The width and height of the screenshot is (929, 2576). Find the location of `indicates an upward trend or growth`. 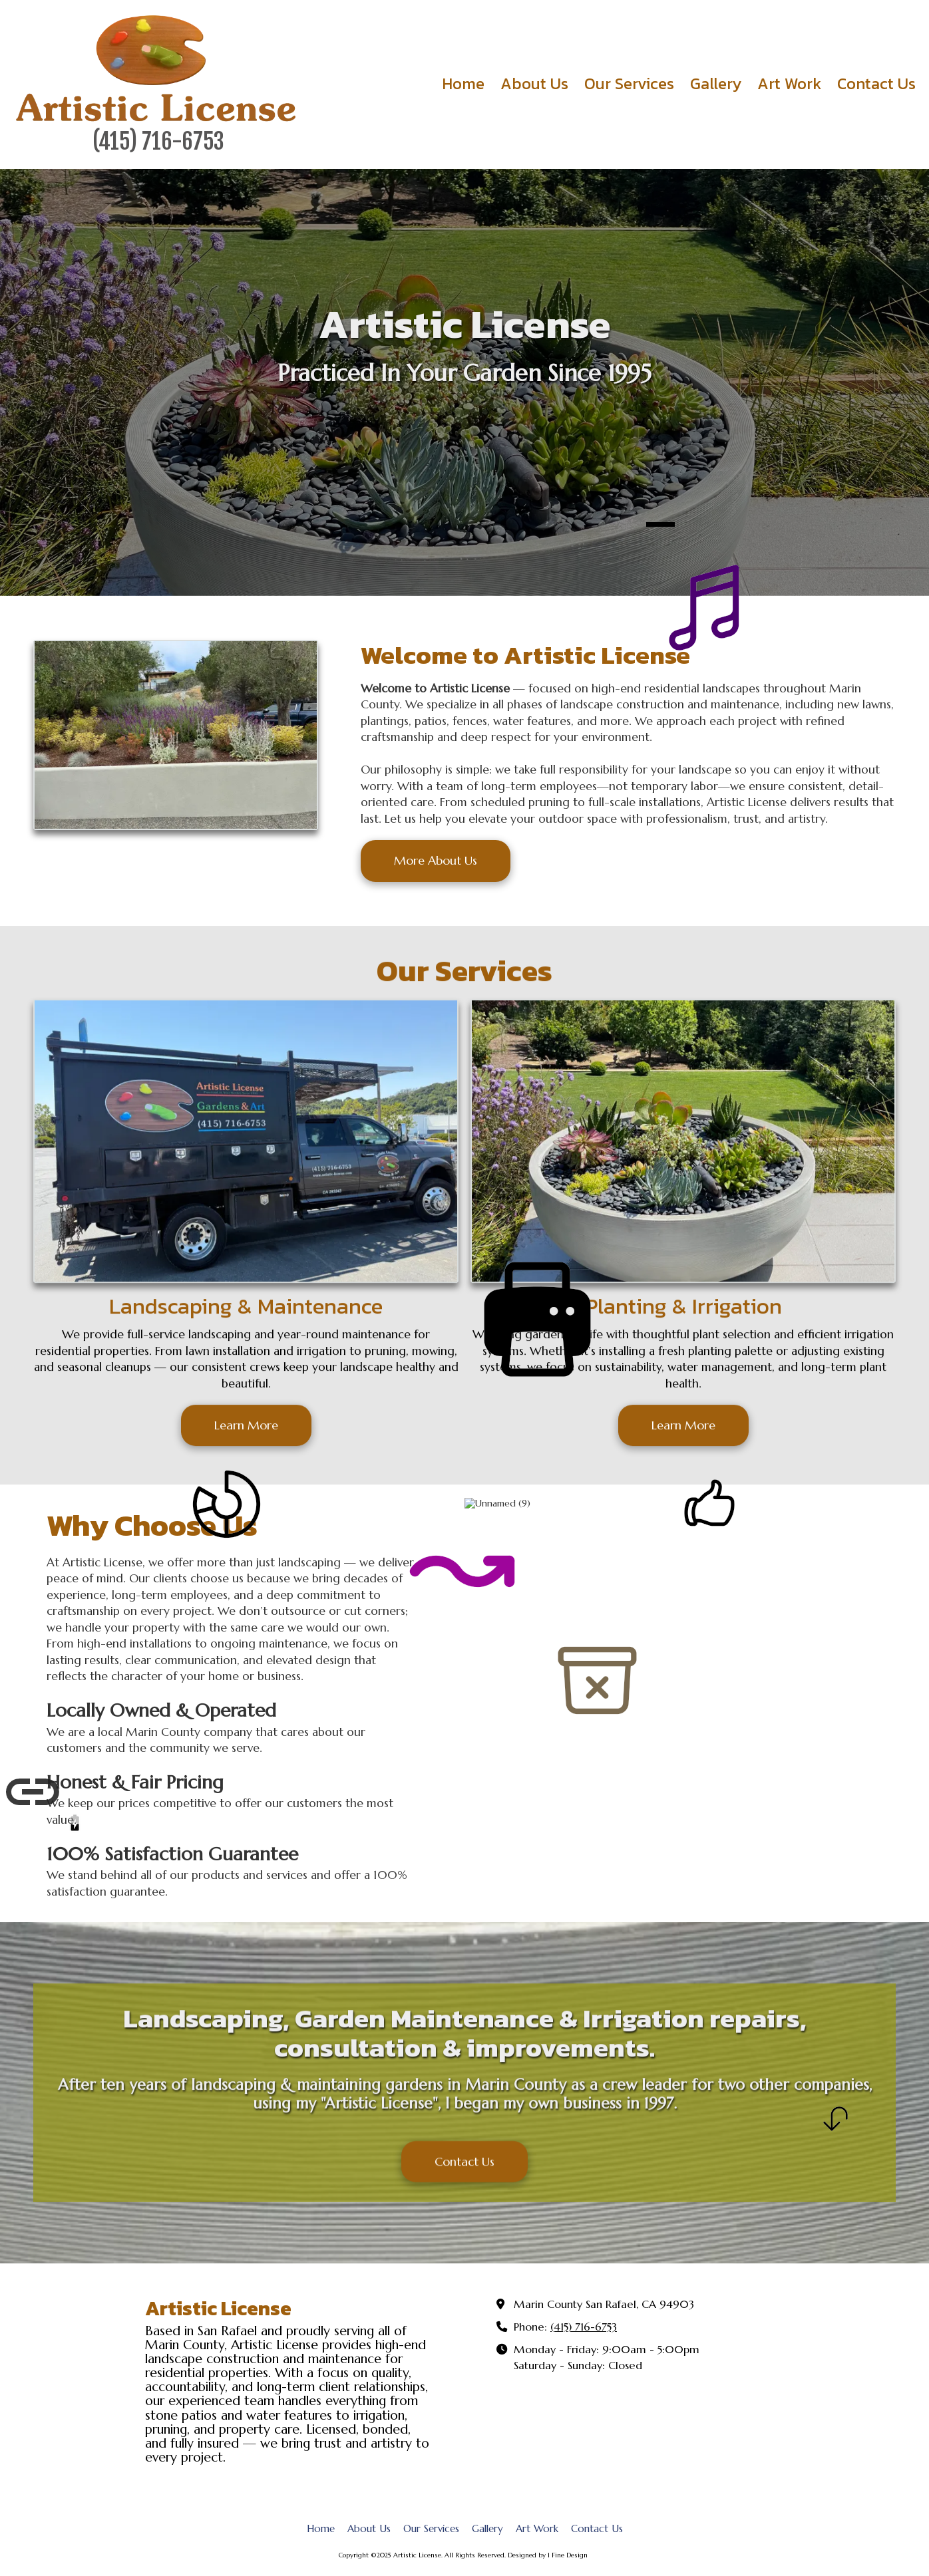

indicates an upward trend or growth is located at coordinates (462, 1571).